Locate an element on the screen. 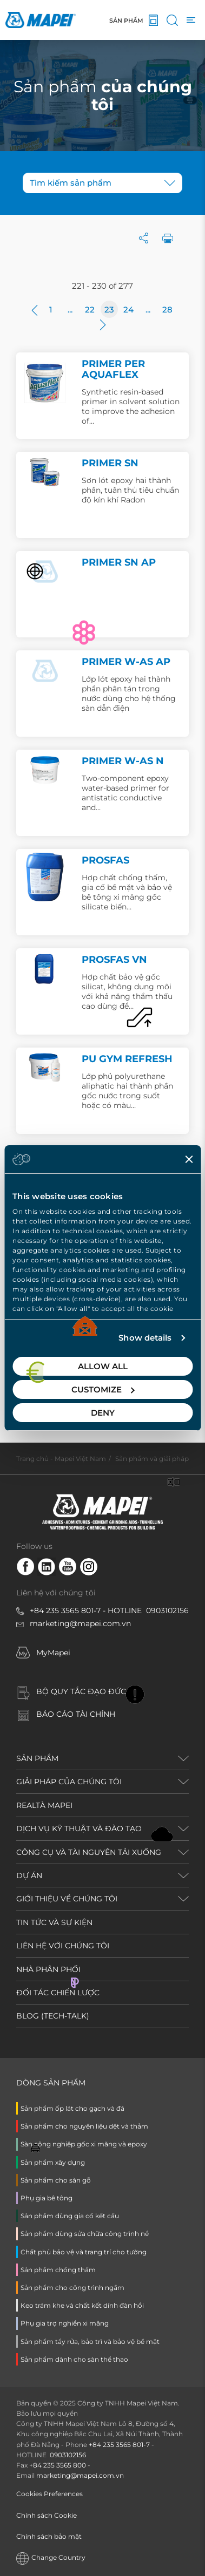 The height and width of the screenshot is (2576, 205). access garden or plant-related features is located at coordinates (84, 633).